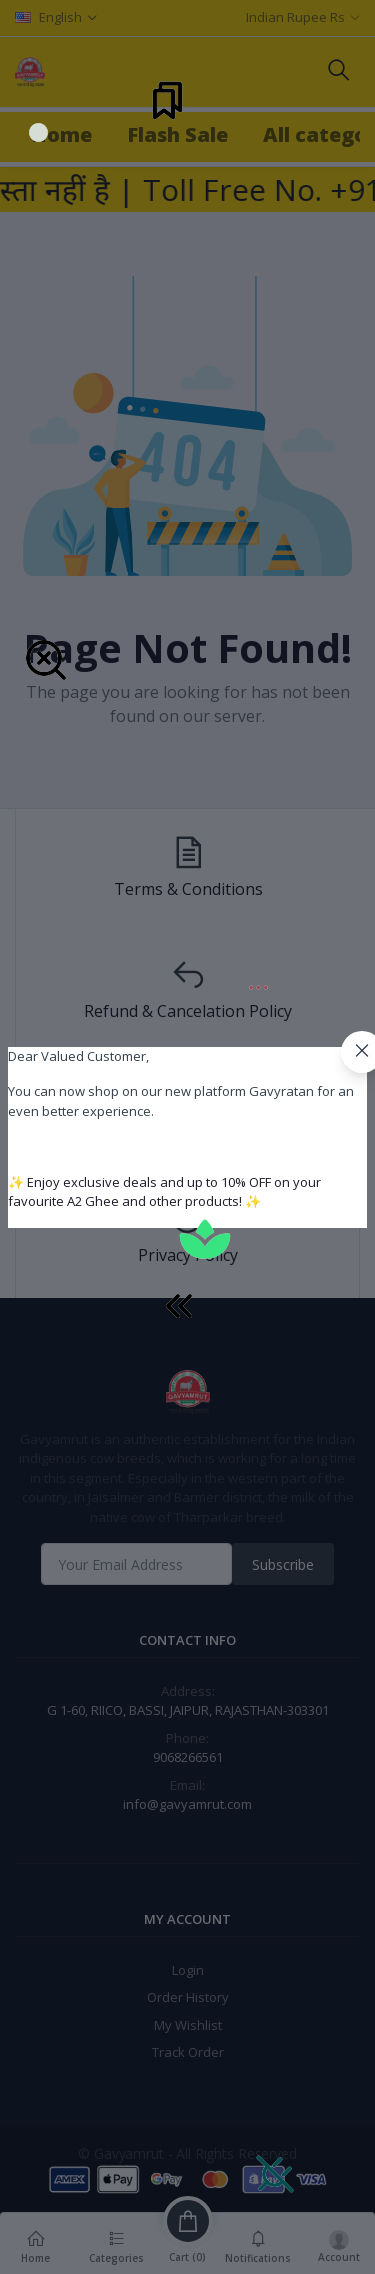  I want to click on access spa or wellness features, so click(205, 1239).